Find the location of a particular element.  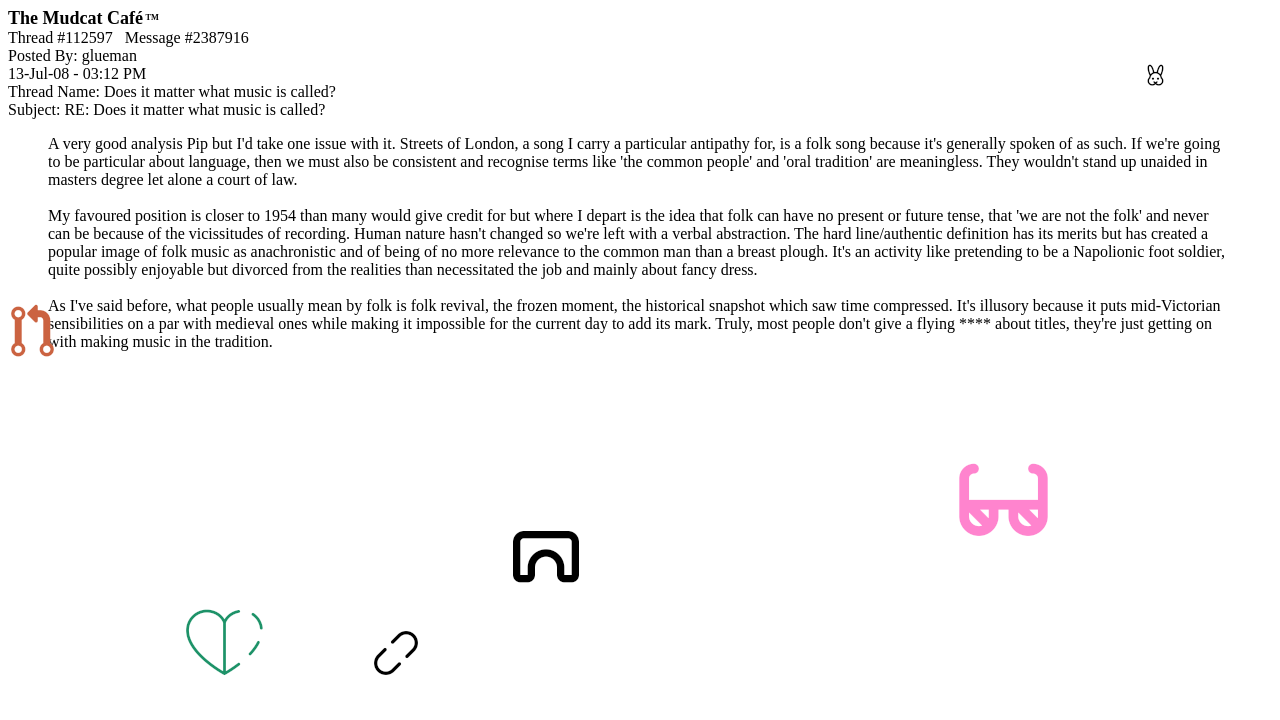

indicates partial like or favorite status is located at coordinates (224, 639).